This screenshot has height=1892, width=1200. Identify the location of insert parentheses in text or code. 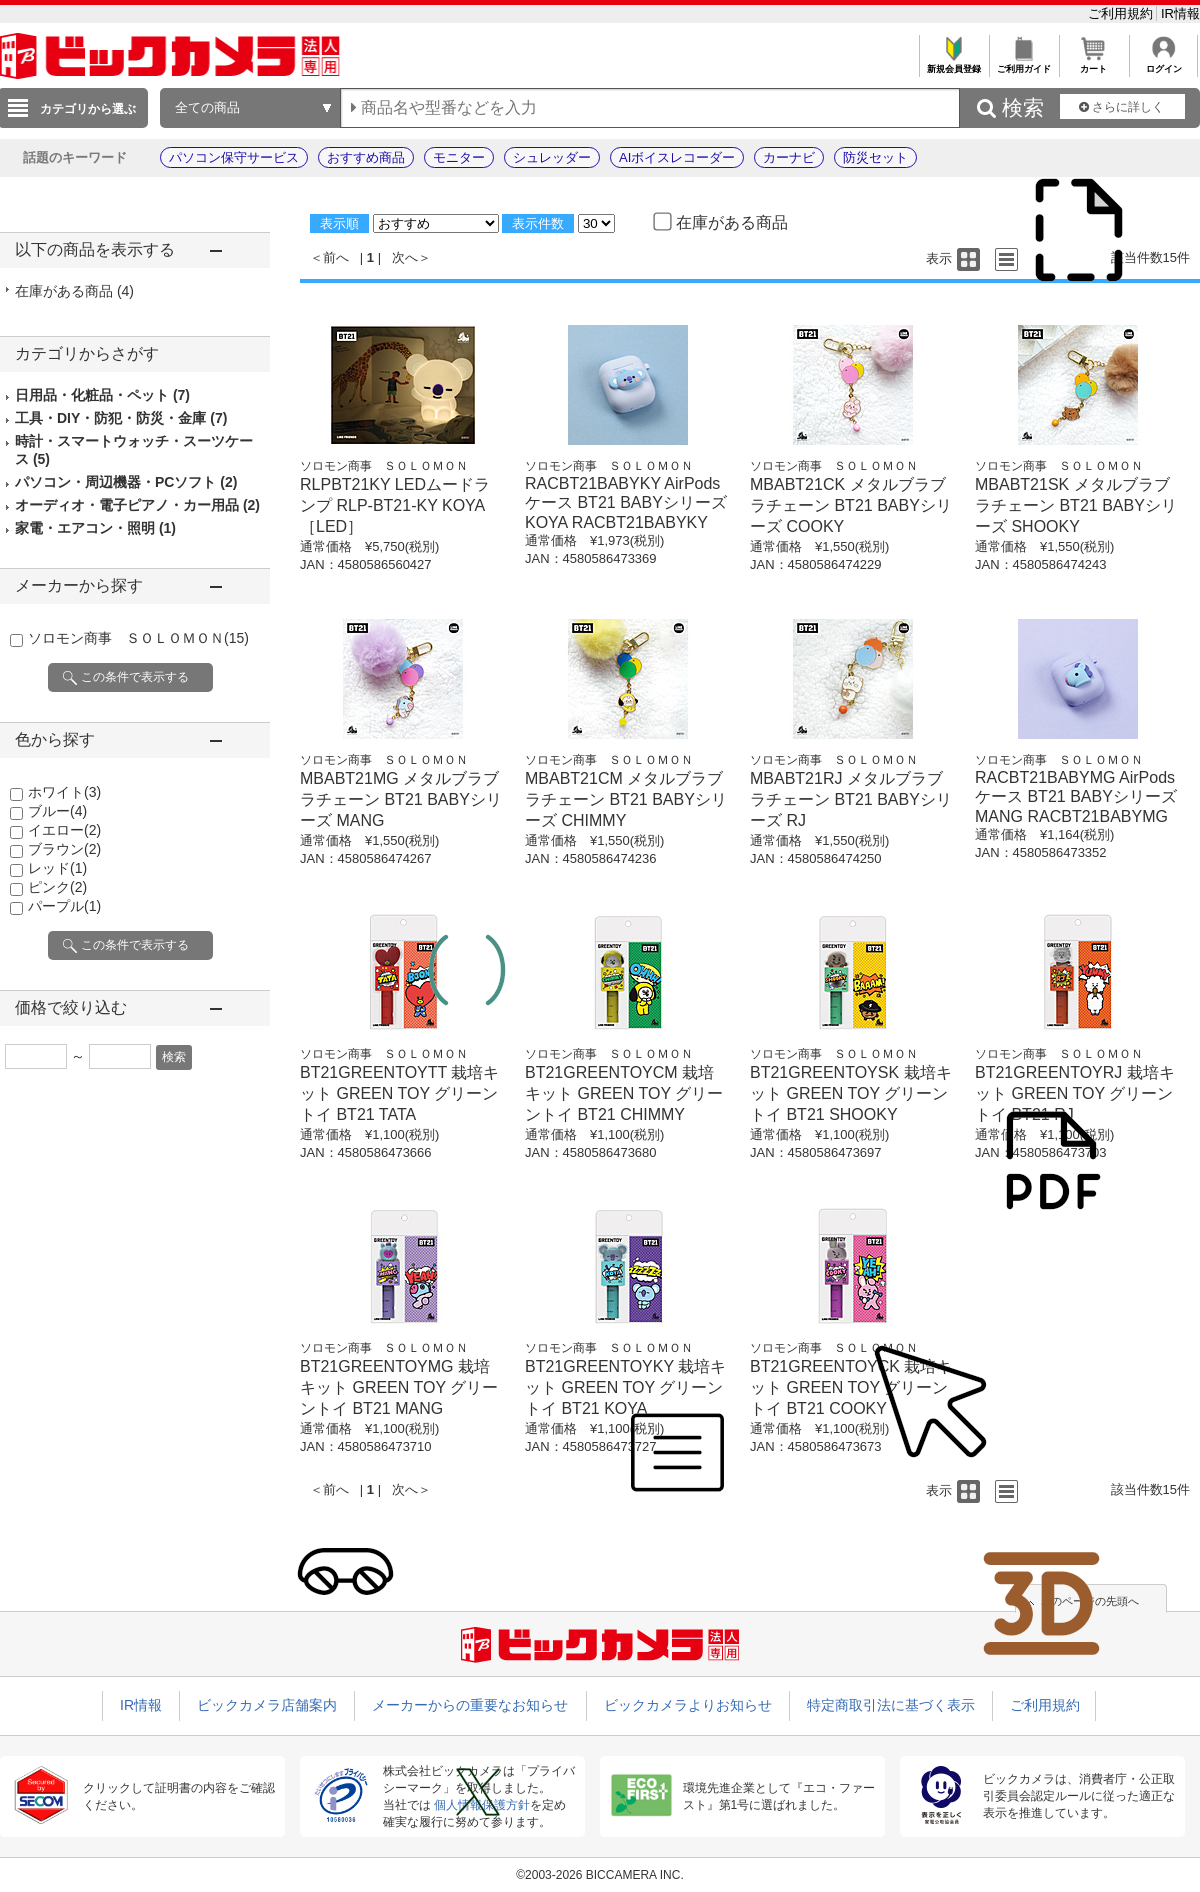
(467, 970).